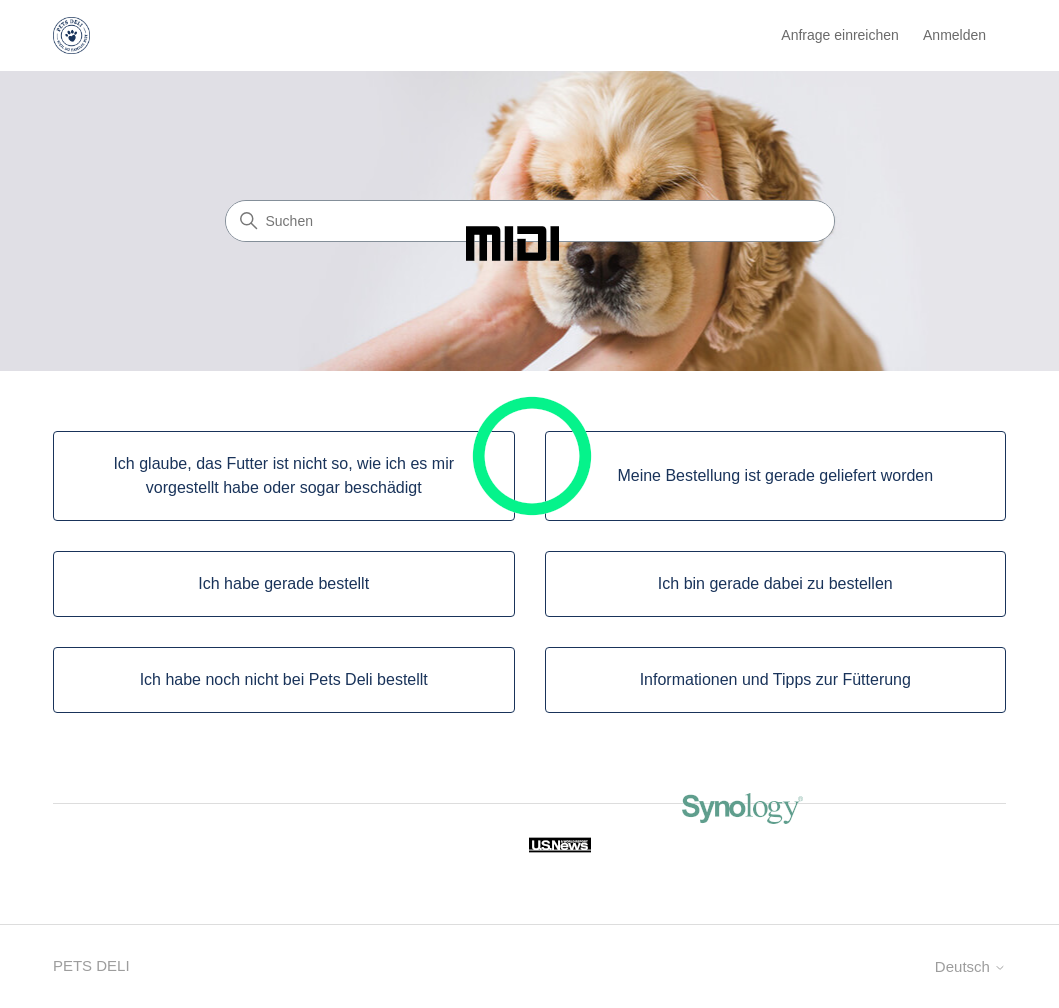  Describe the element at coordinates (560, 845) in the screenshot. I see `visit U.S. News & World Report website` at that location.